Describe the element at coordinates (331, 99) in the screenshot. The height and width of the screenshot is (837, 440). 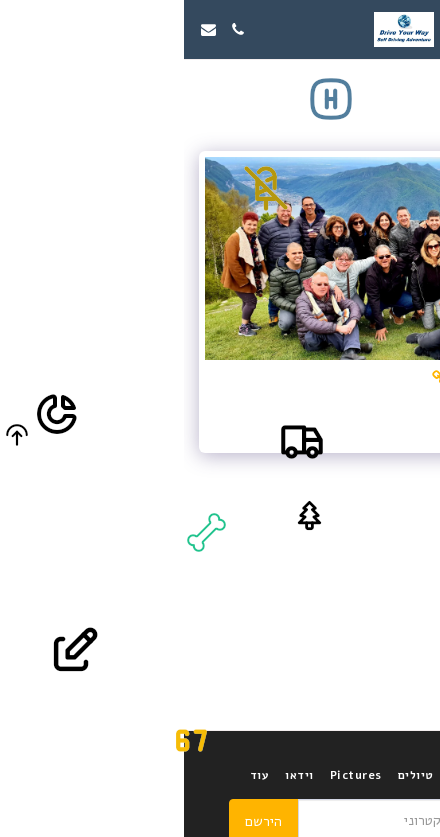
I see `access hospital or medical services` at that location.